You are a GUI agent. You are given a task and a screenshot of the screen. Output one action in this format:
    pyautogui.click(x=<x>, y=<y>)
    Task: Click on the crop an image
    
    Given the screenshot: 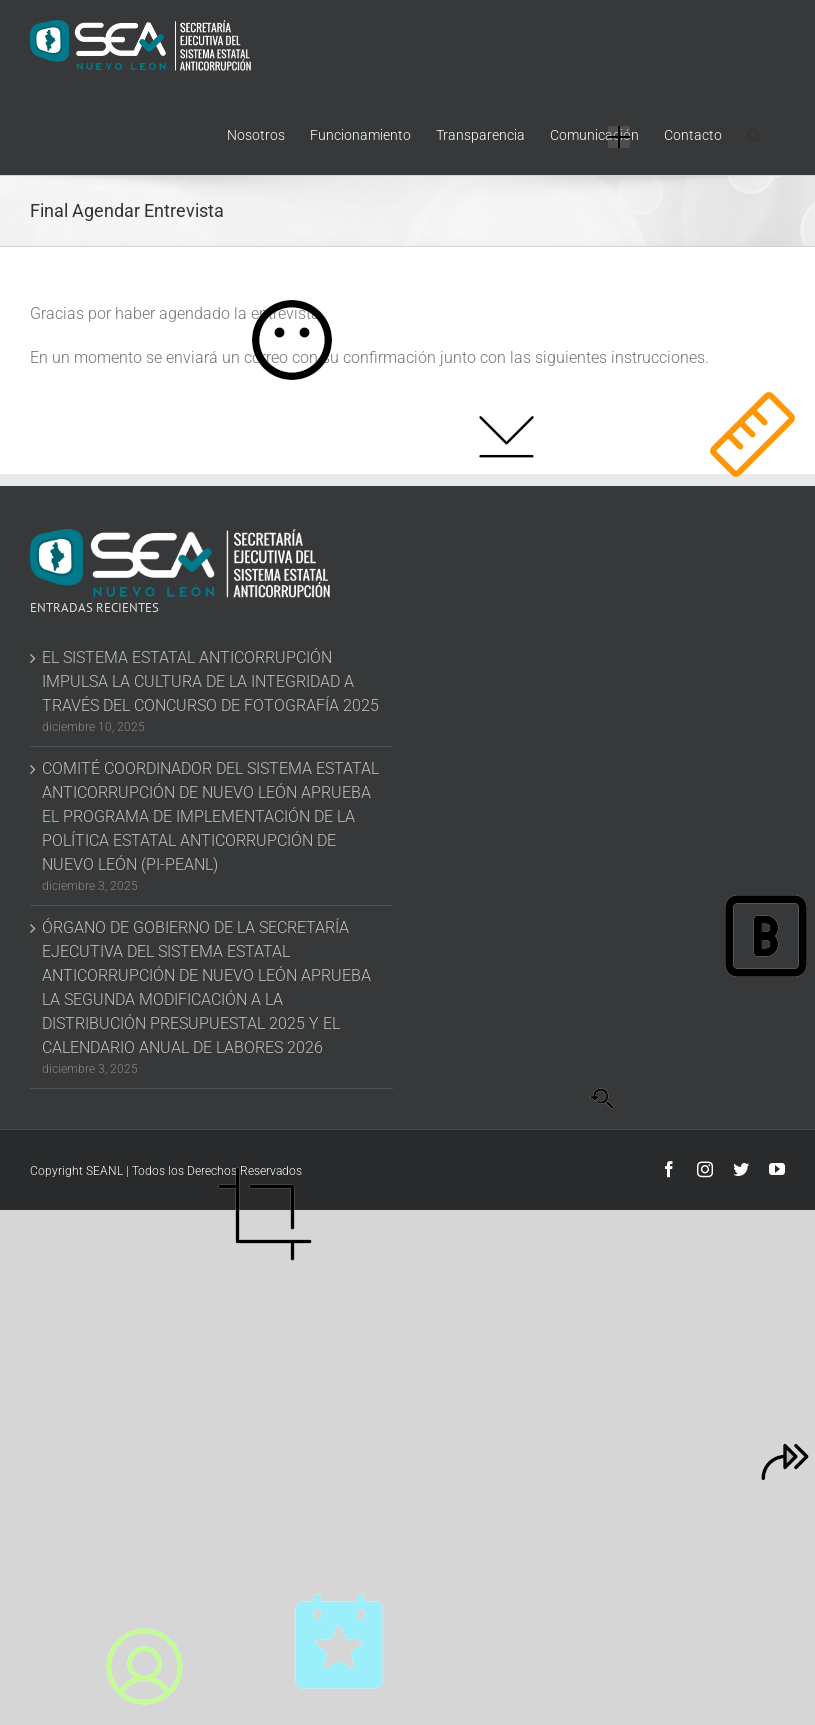 What is the action you would take?
    pyautogui.click(x=265, y=1214)
    